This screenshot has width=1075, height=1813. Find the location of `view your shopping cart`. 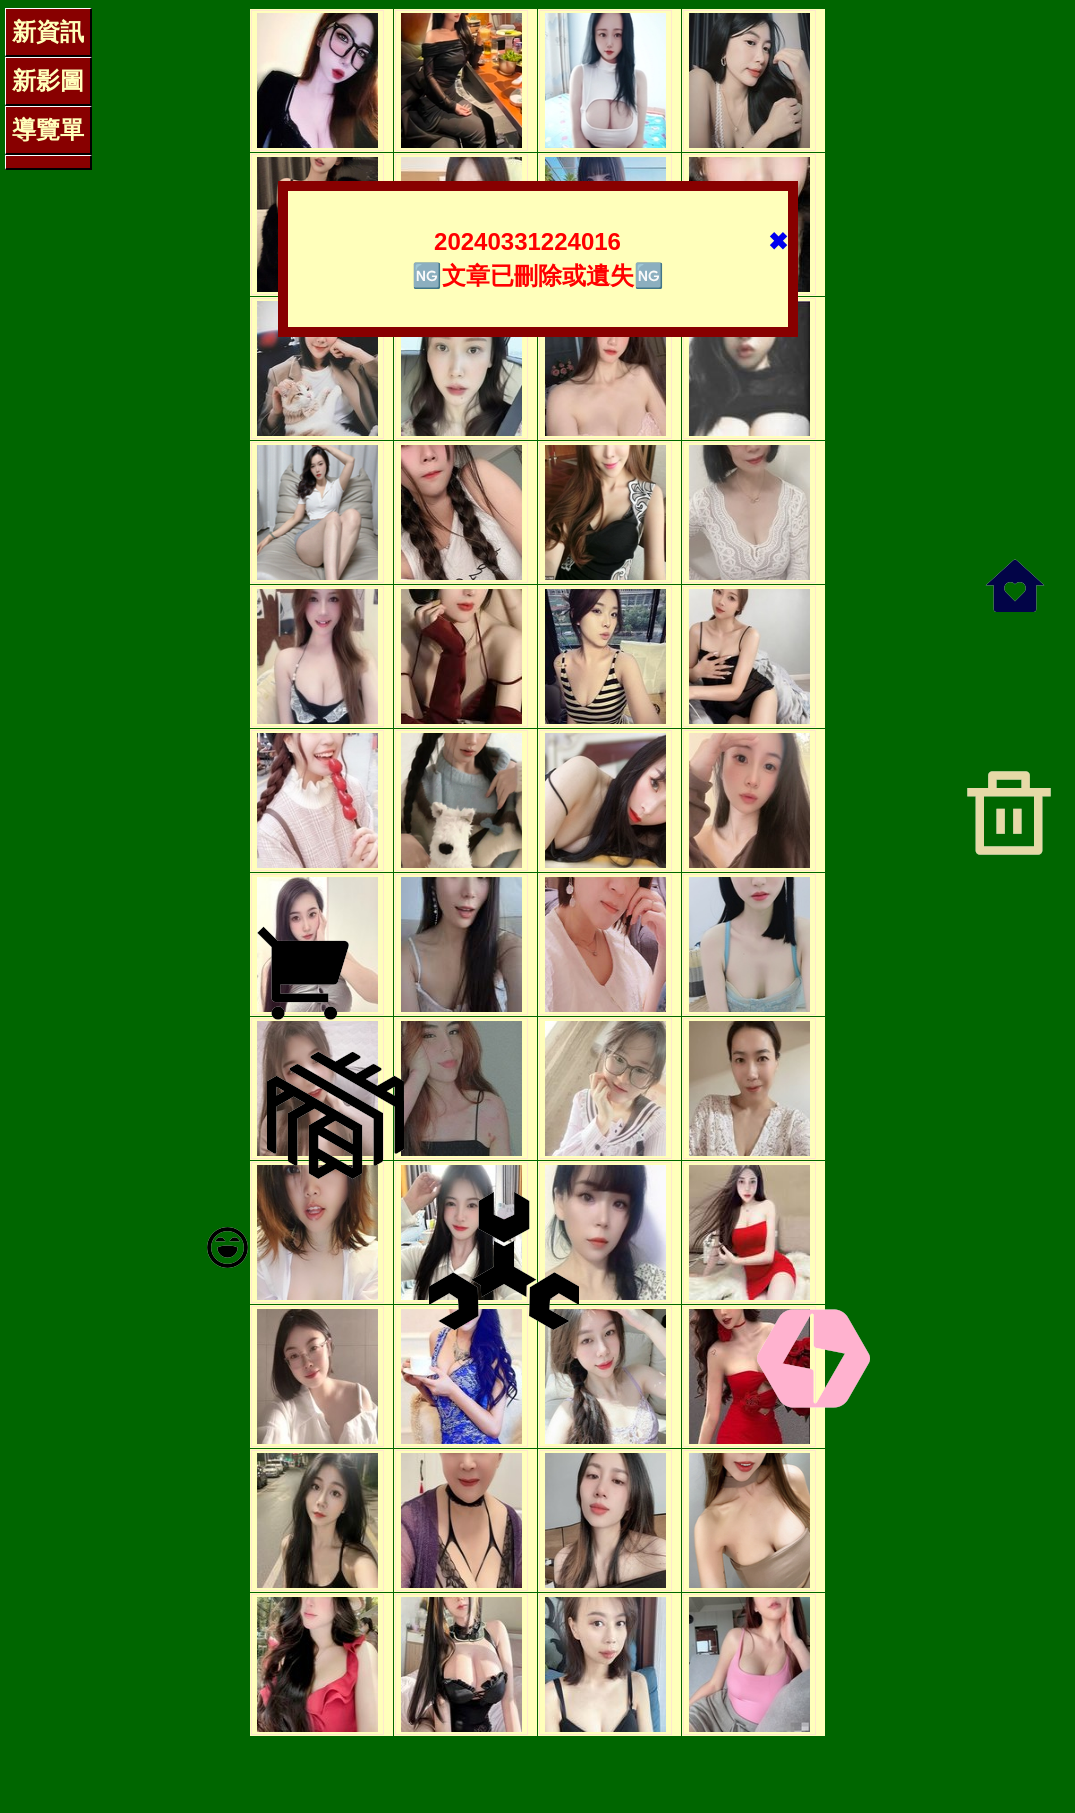

view your shopping cart is located at coordinates (306, 971).